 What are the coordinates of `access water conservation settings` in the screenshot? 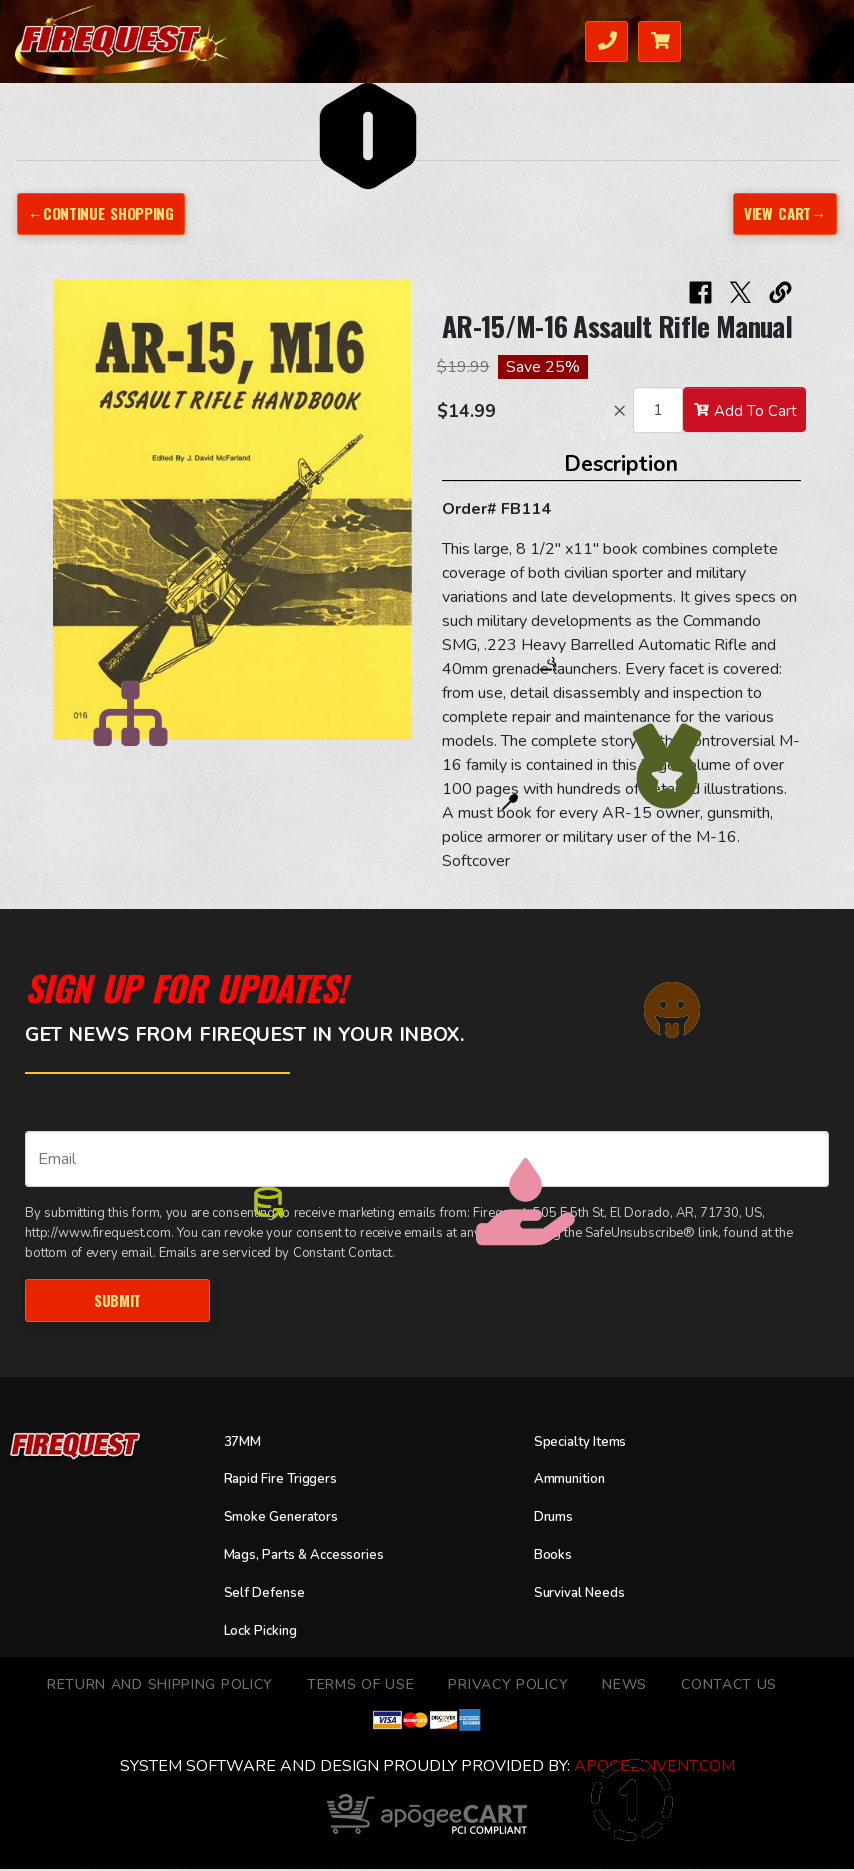 It's located at (525, 1201).